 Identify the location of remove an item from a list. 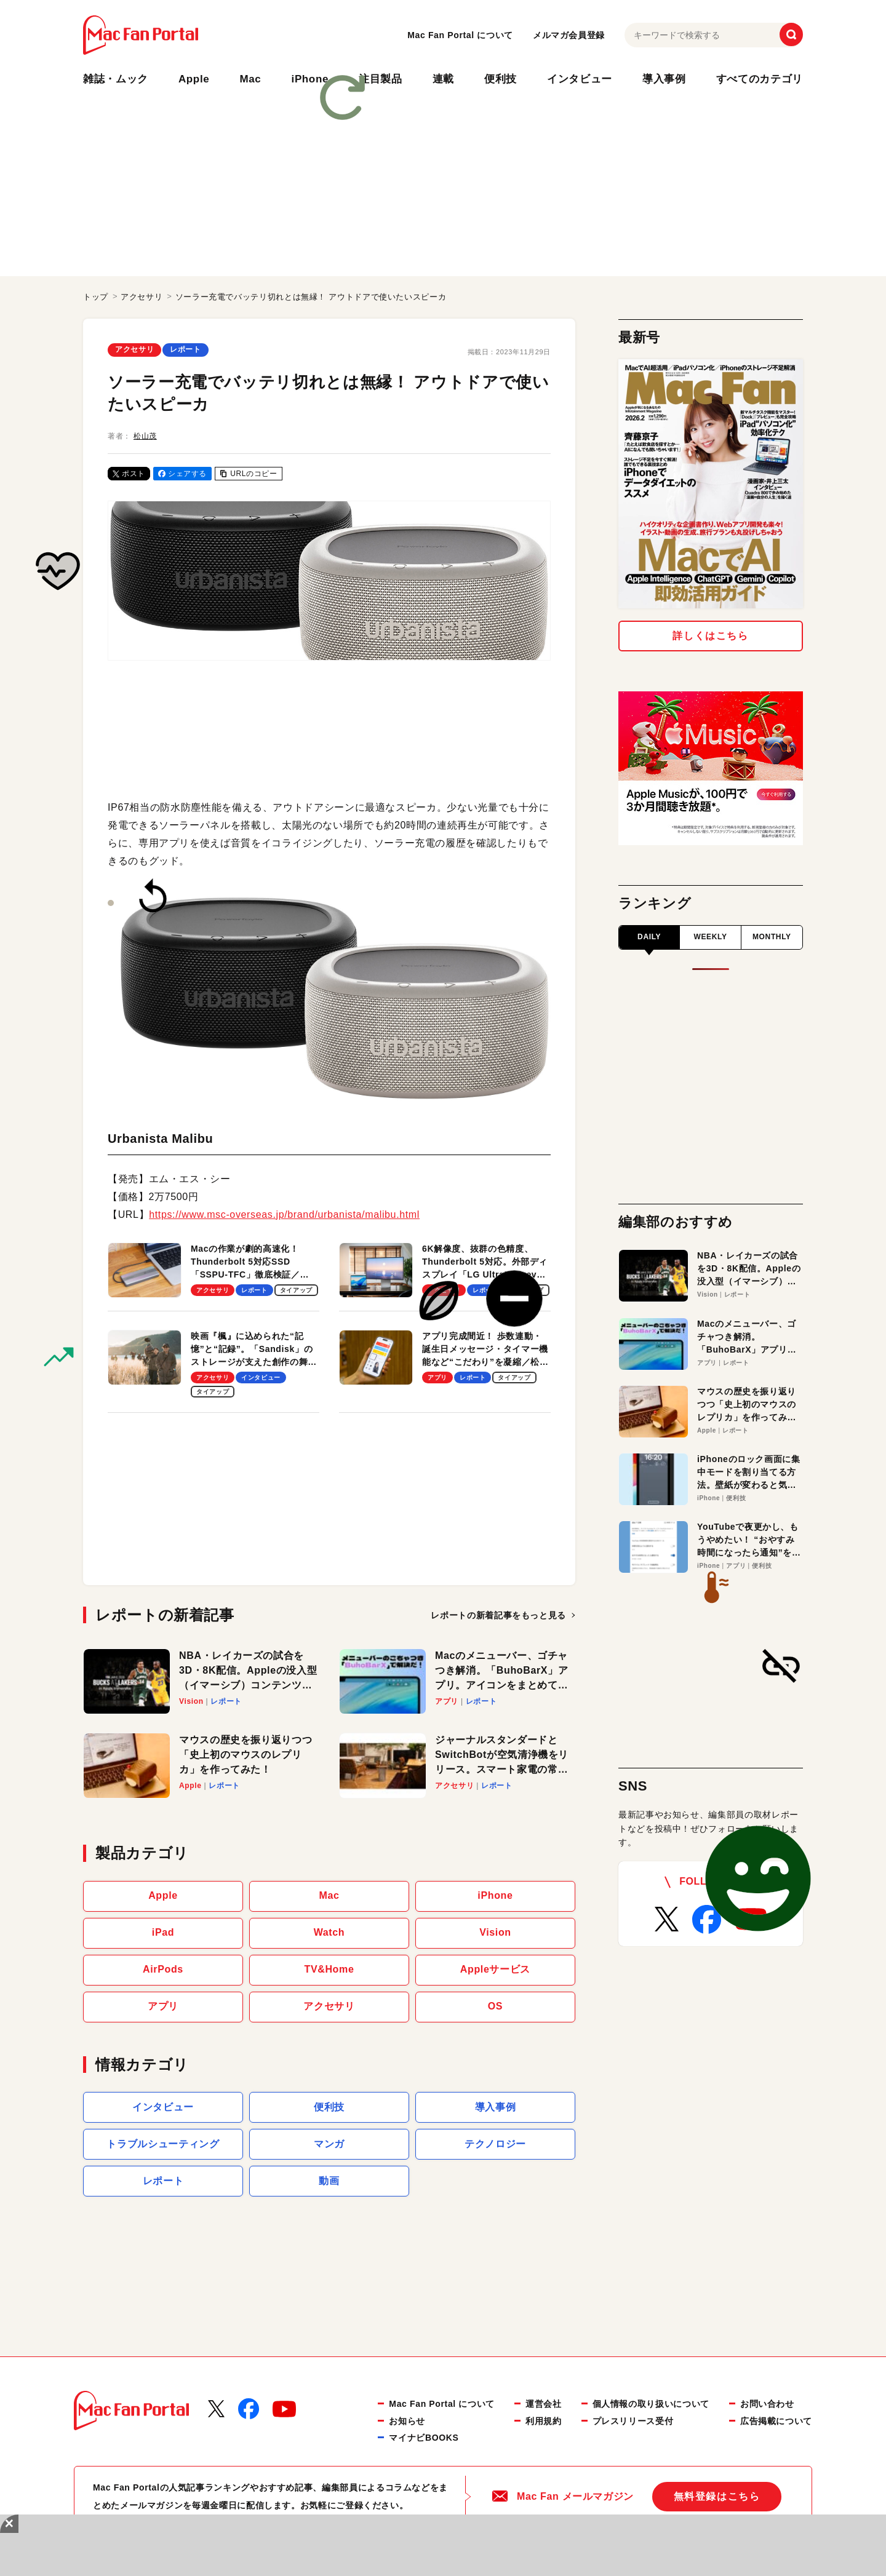
(514, 1298).